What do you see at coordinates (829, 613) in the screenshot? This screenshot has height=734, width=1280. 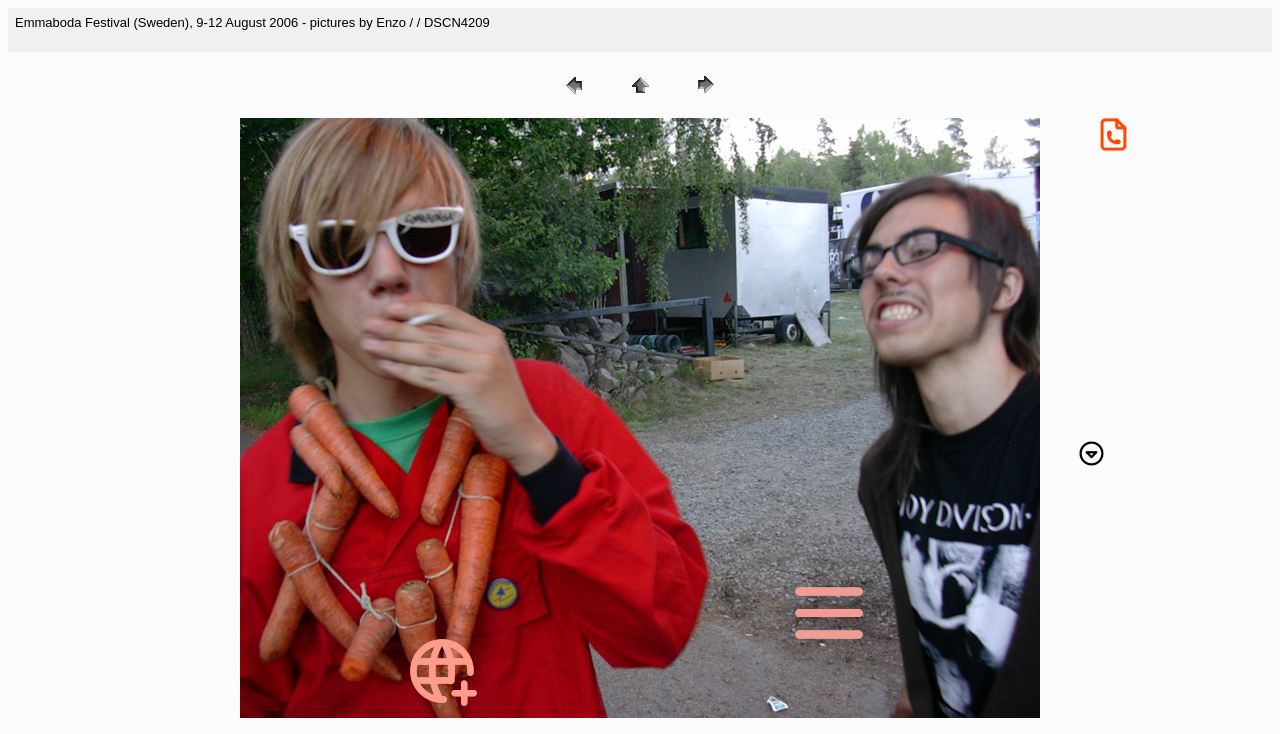 I see `open navigation menu` at bounding box center [829, 613].